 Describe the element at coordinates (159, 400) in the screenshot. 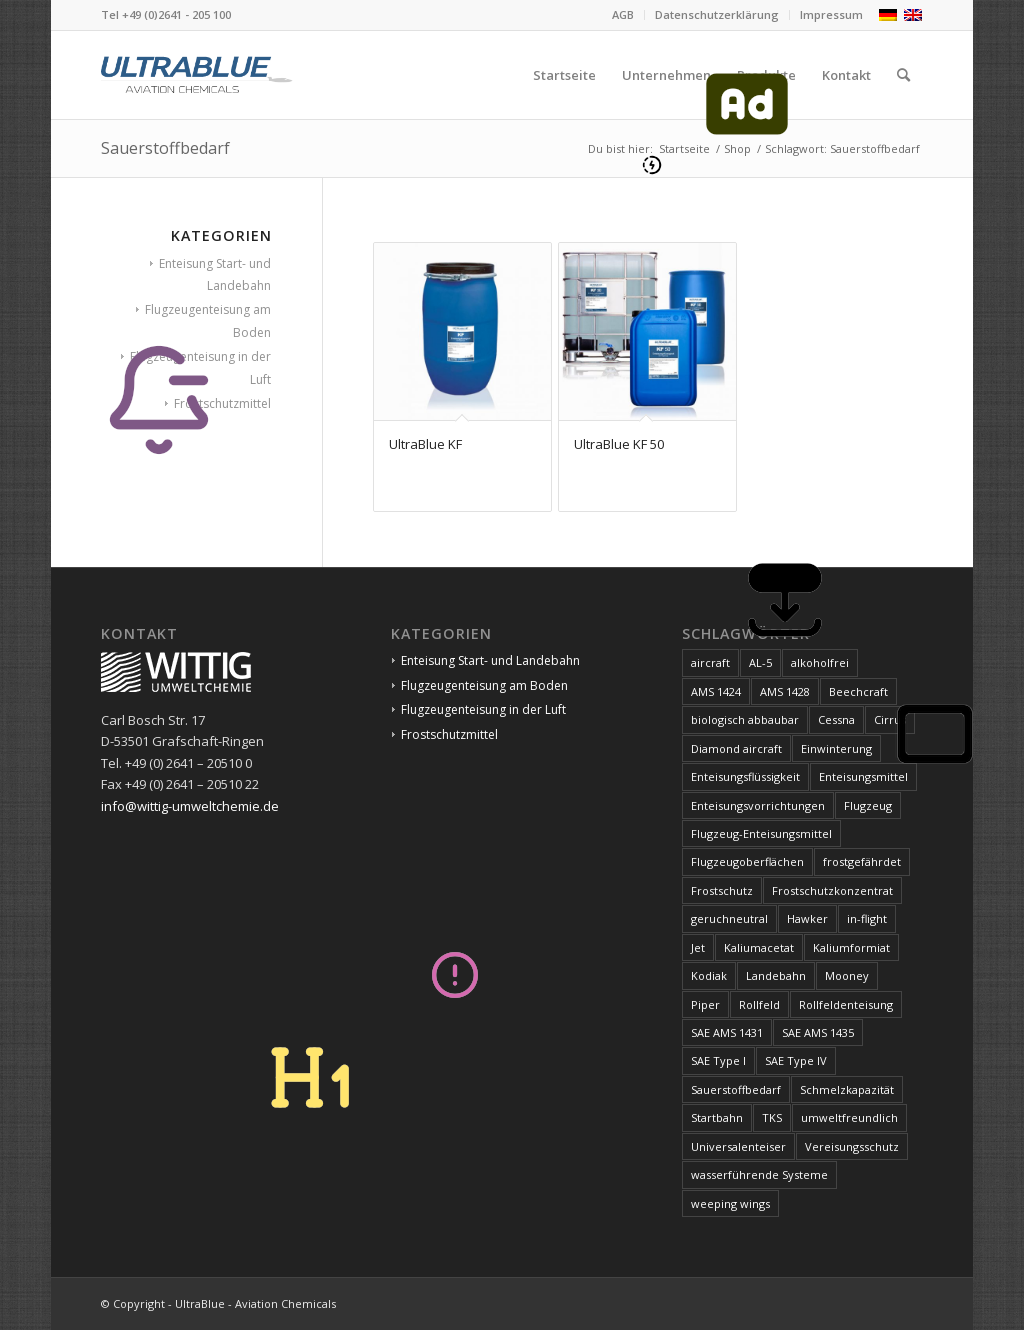

I see `remove a notification` at that location.